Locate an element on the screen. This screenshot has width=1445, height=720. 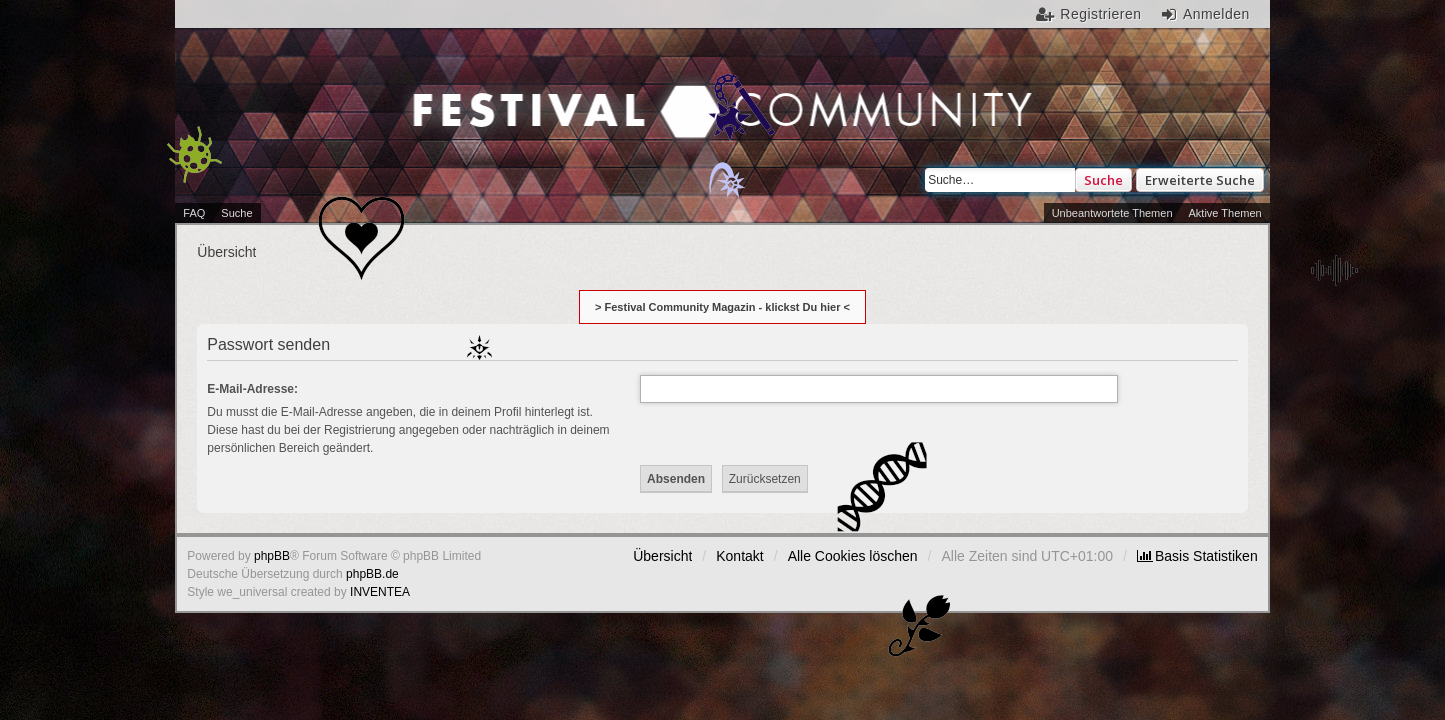
basketball slam dunk with impact effect is located at coordinates (727, 180).